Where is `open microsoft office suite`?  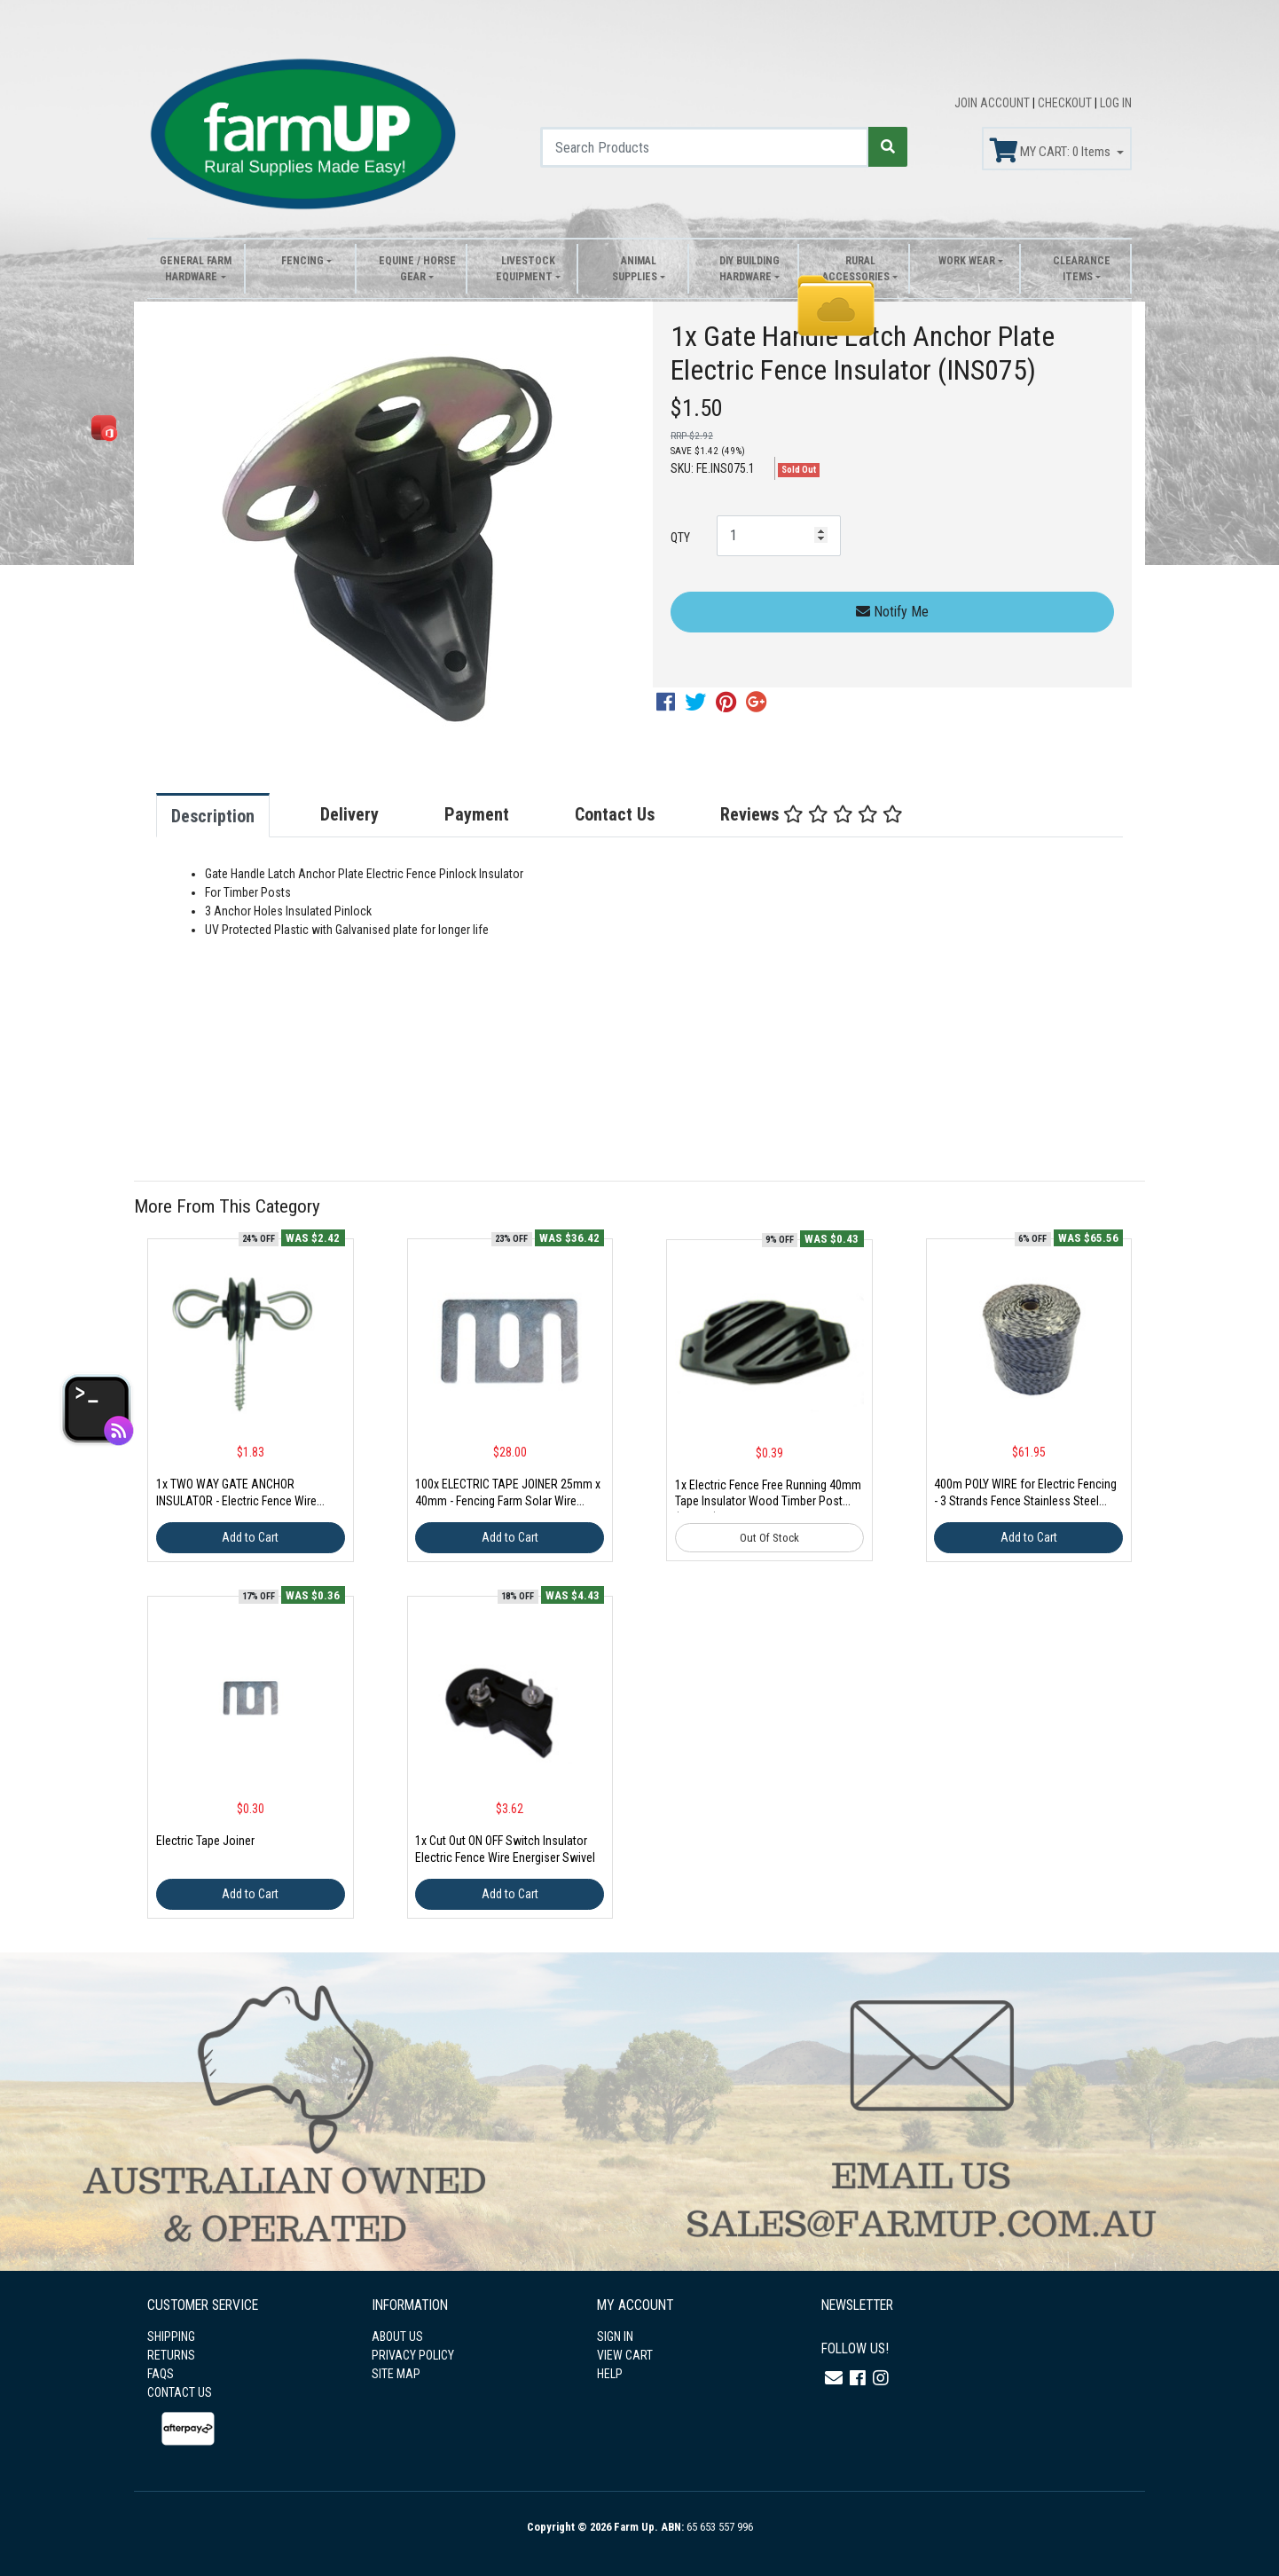
open microsoft office suite is located at coordinates (104, 428).